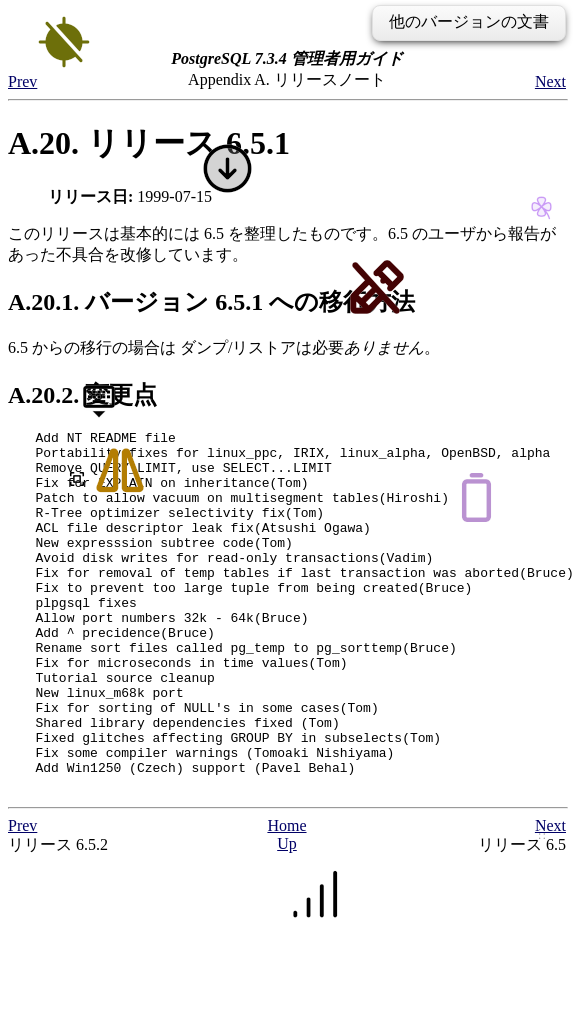 The width and height of the screenshot is (574, 1010). What do you see at coordinates (324, 891) in the screenshot?
I see `indicates strong cellular network signal` at bounding box center [324, 891].